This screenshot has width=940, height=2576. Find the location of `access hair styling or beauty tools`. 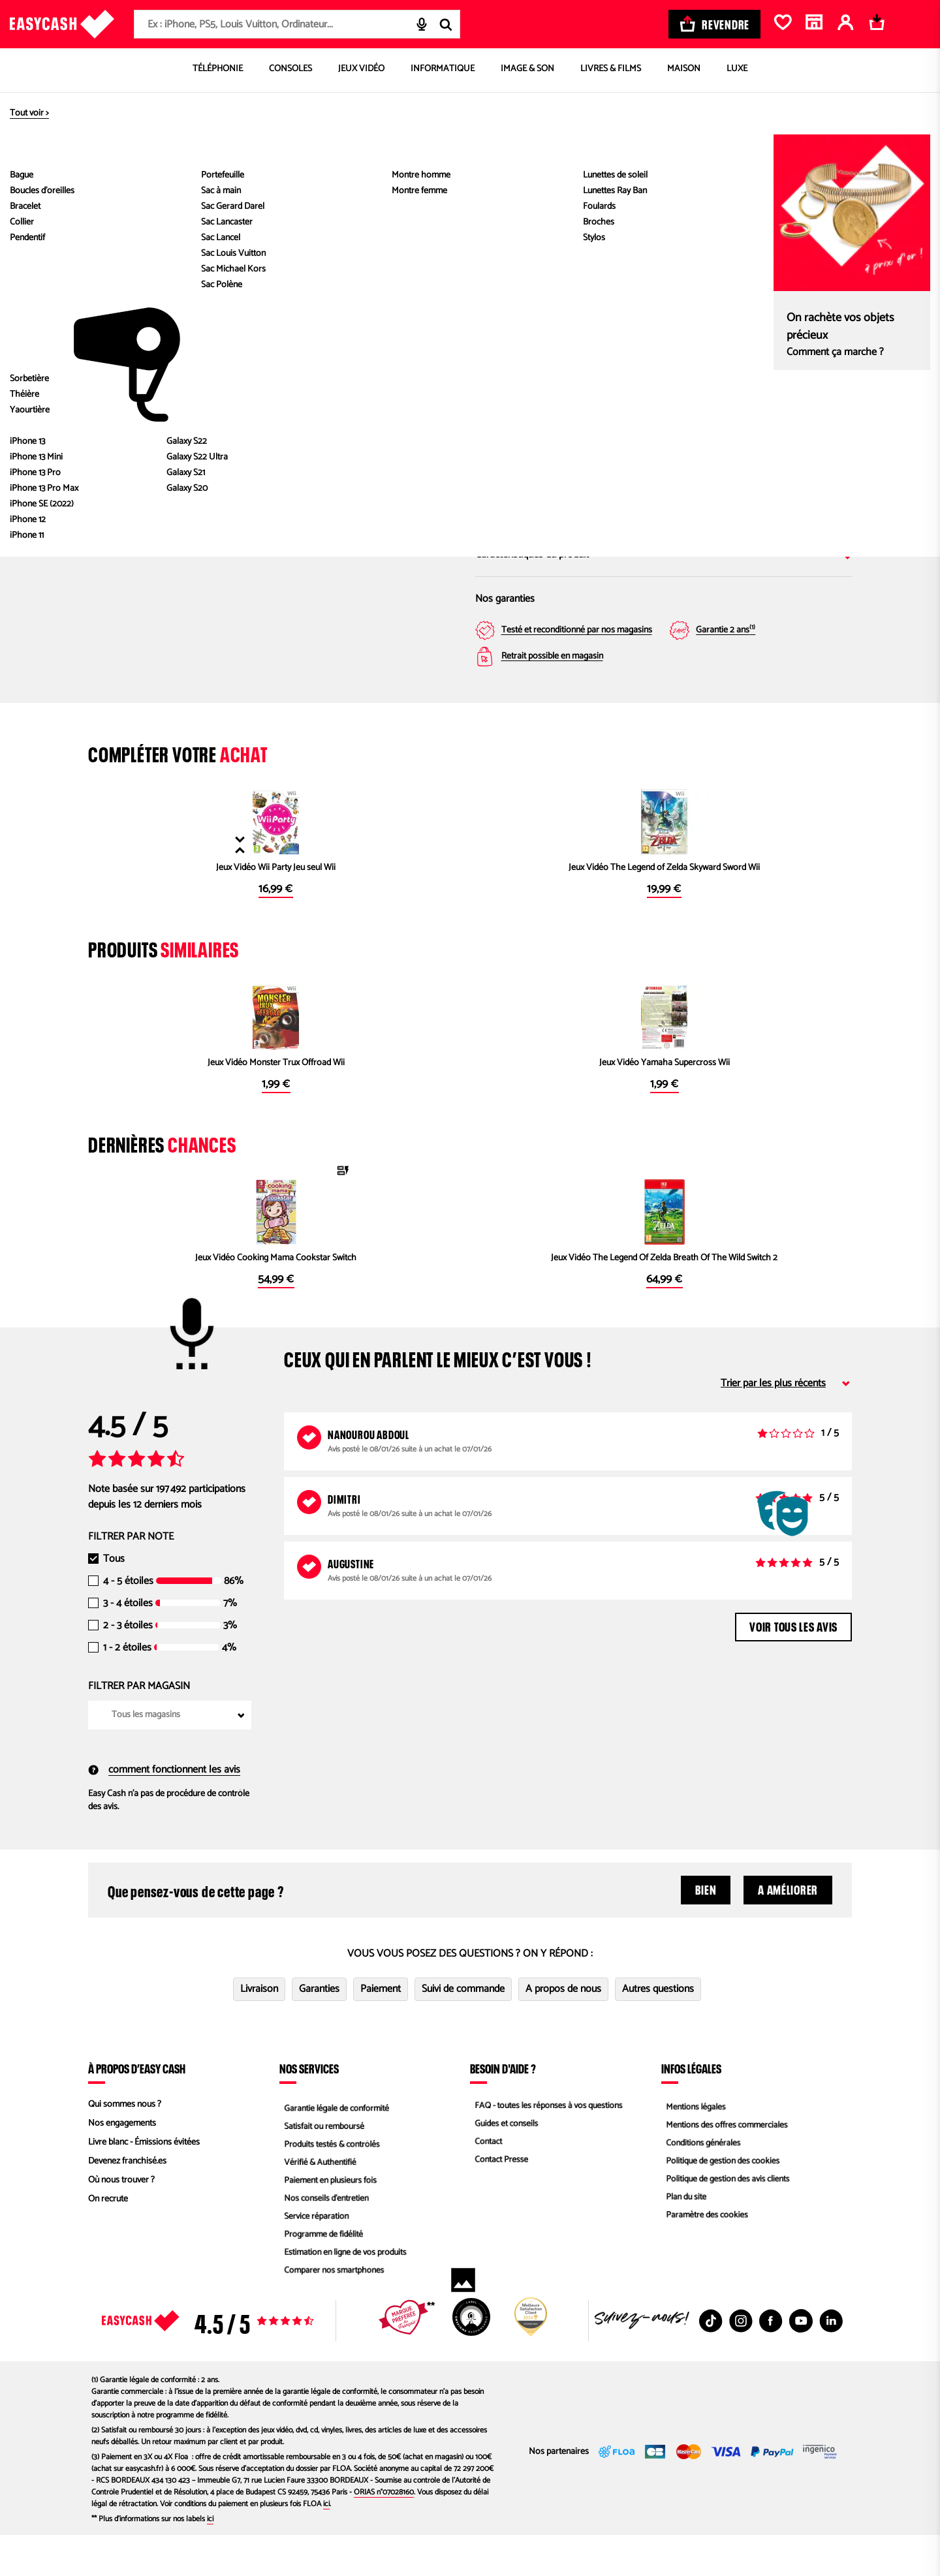

access hair styling or beauty tools is located at coordinates (129, 358).